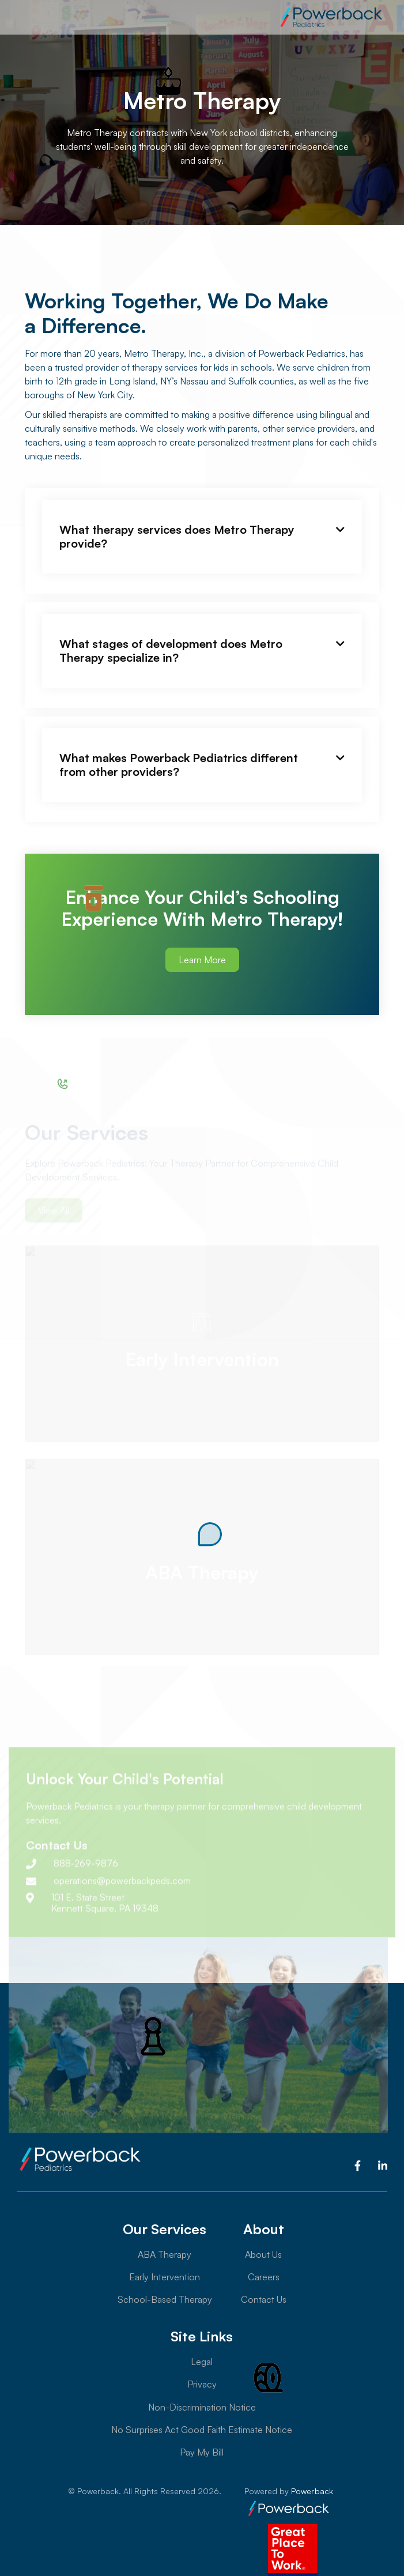 The height and width of the screenshot is (2576, 404). Describe the element at coordinates (168, 83) in the screenshot. I see `view birthday or celebration reminders` at that location.